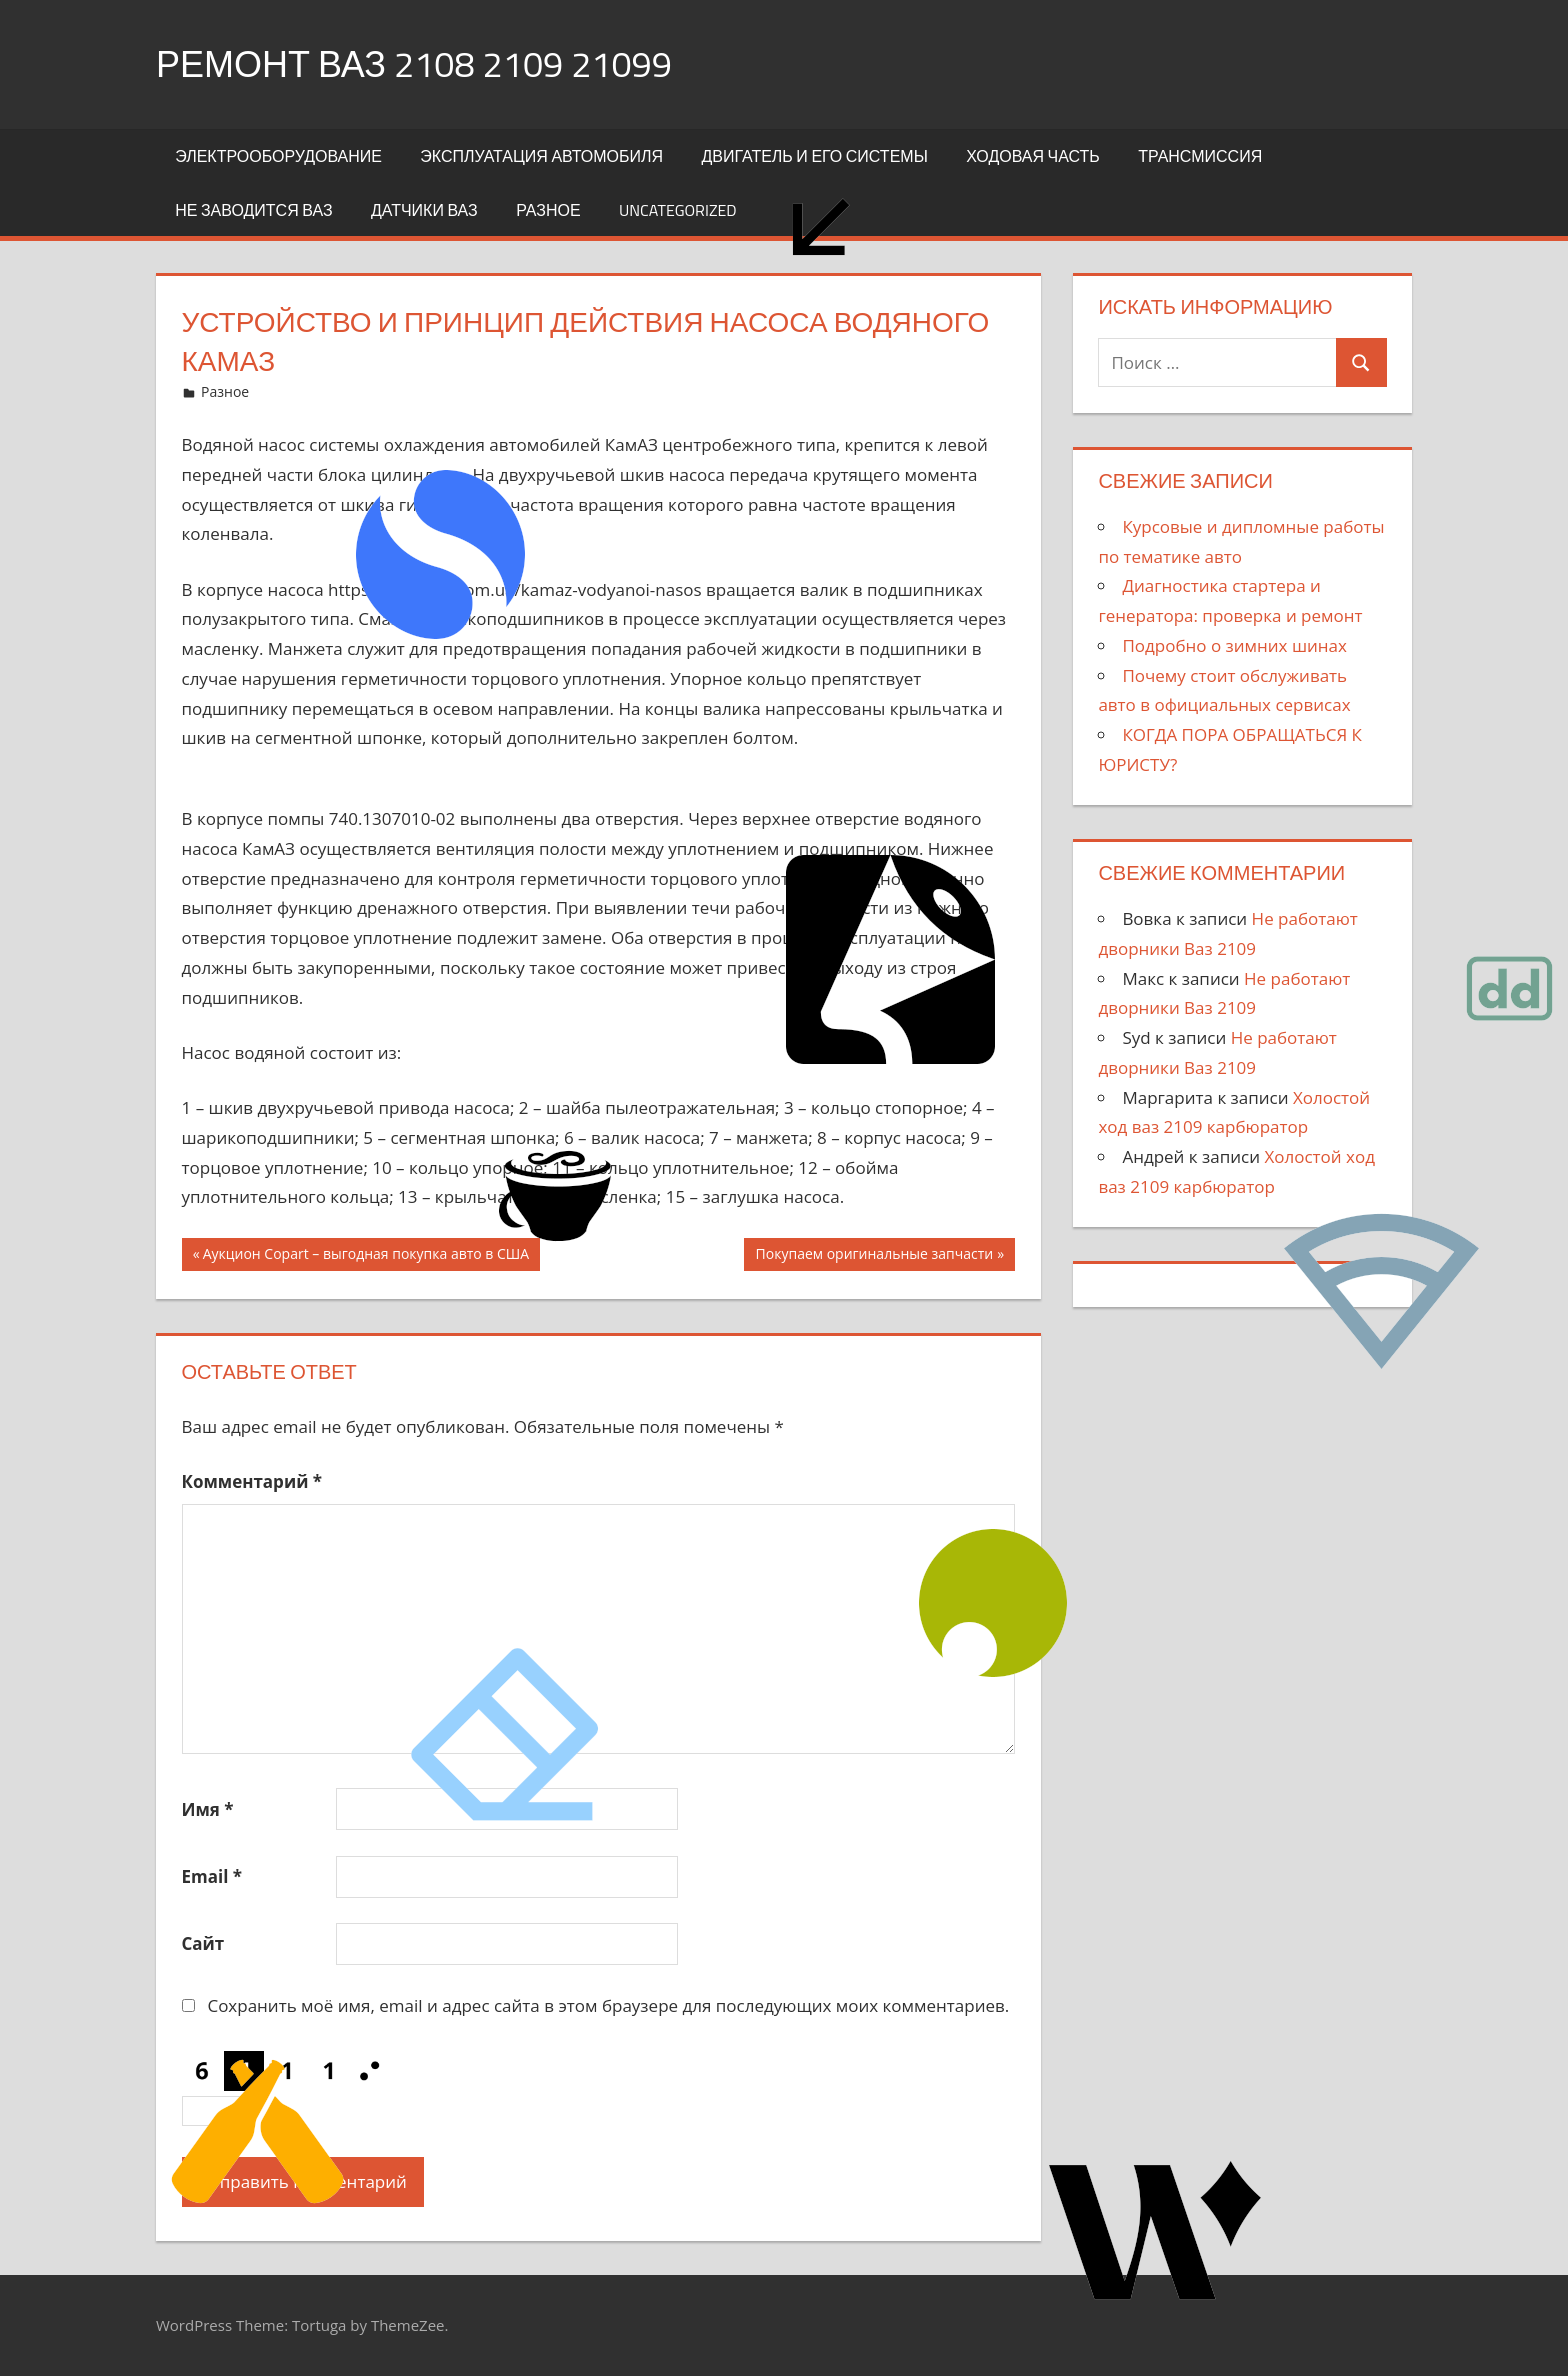 This screenshot has height=2376, width=1568. I want to click on erase or delete selected content, so click(510, 1738).